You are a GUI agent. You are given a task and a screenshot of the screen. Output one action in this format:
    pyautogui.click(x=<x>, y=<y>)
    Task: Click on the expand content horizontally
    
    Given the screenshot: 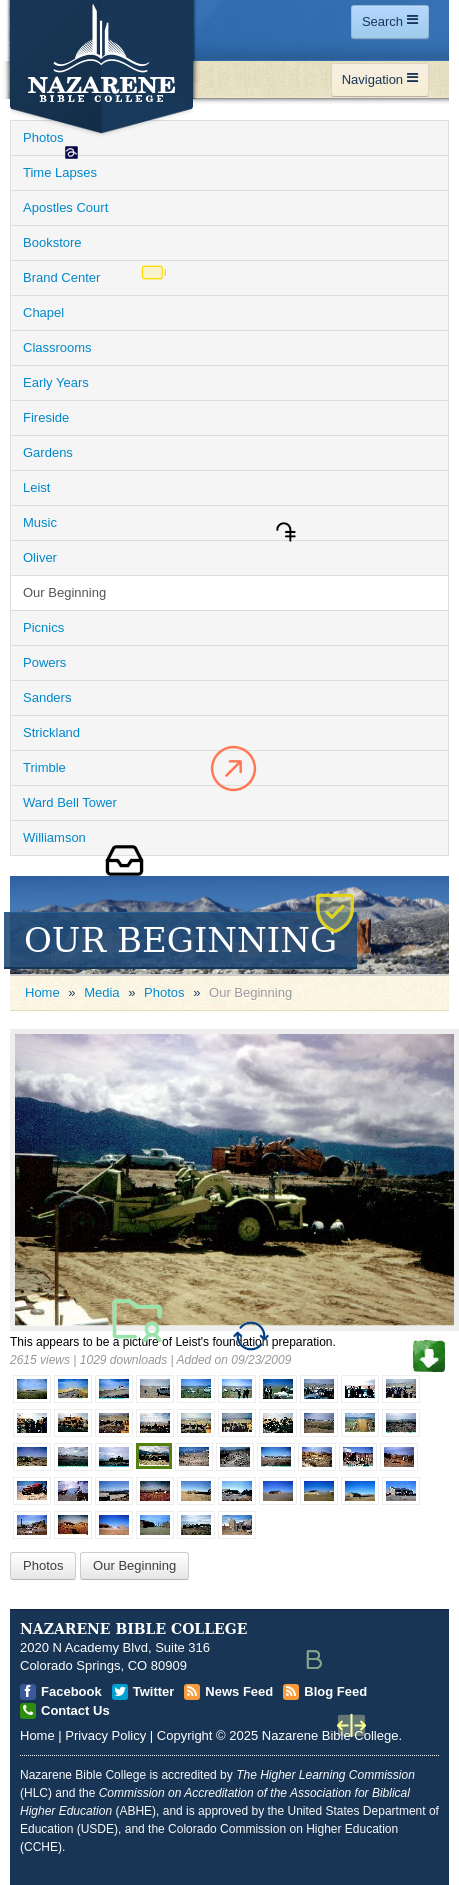 What is the action you would take?
    pyautogui.click(x=351, y=1725)
    